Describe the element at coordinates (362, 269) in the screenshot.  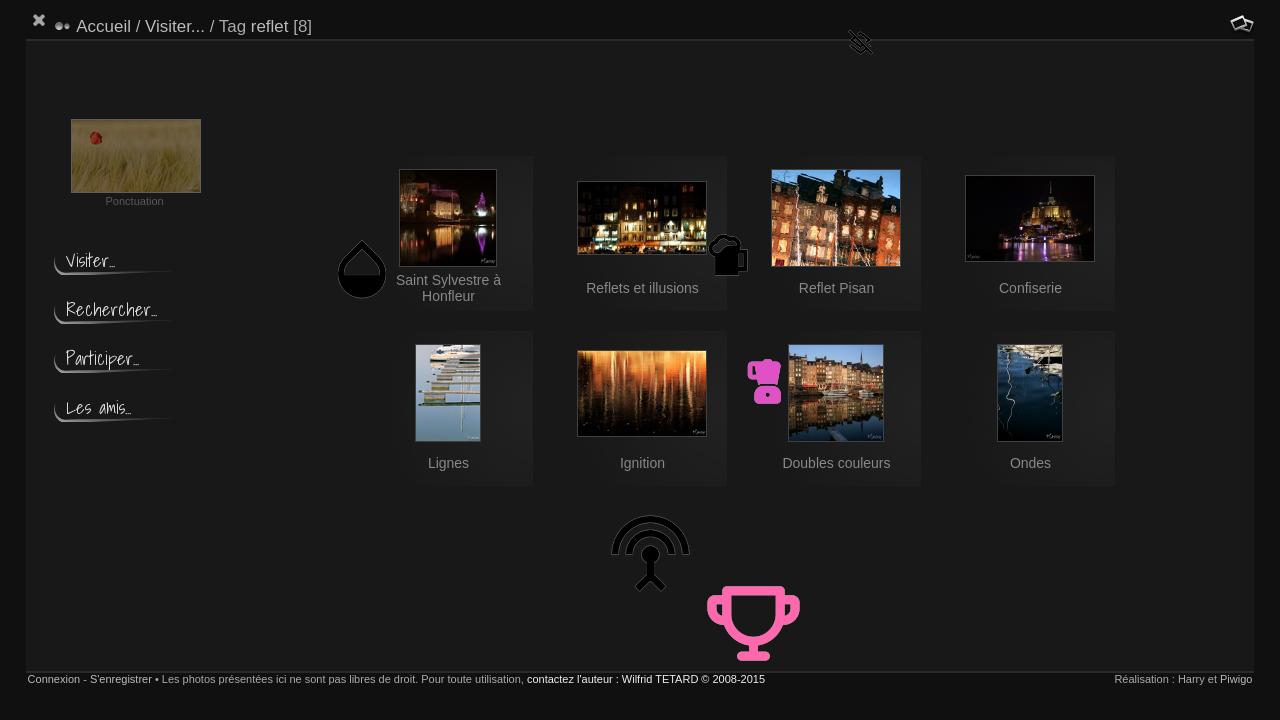
I see `adjust transparency or opacity settings` at that location.